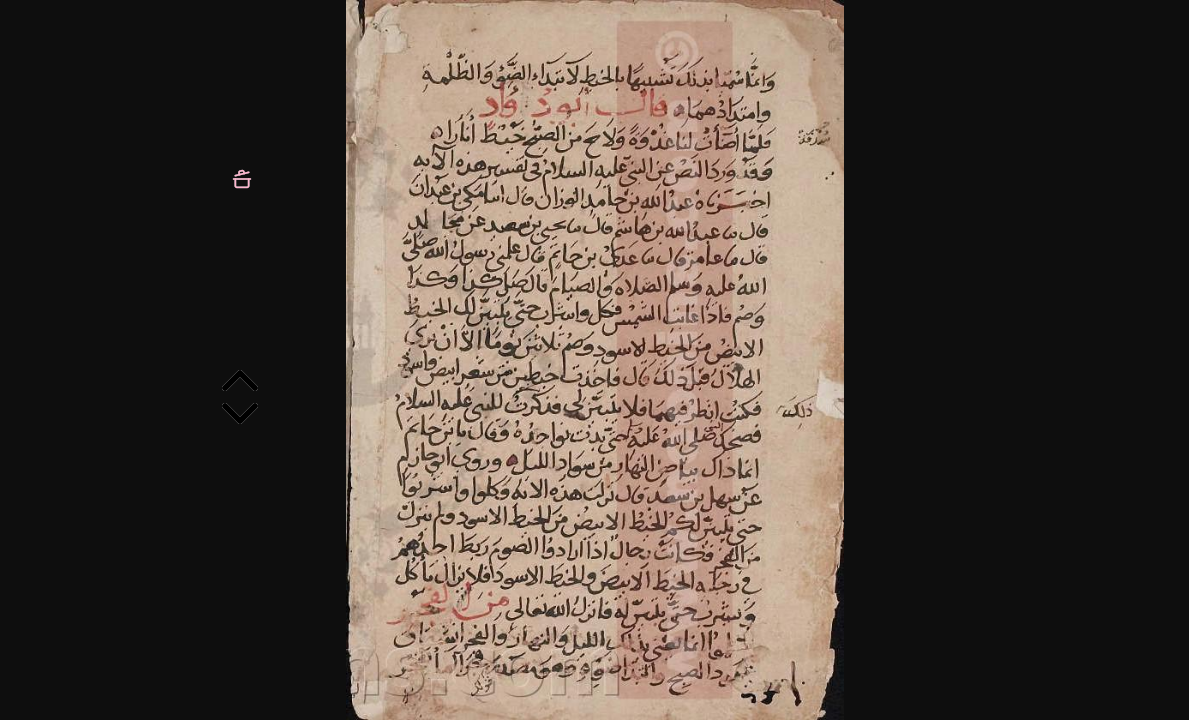 This screenshot has height=720, width=1189. What do you see at coordinates (242, 179) in the screenshot?
I see `access recipes or cooking features` at bounding box center [242, 179].